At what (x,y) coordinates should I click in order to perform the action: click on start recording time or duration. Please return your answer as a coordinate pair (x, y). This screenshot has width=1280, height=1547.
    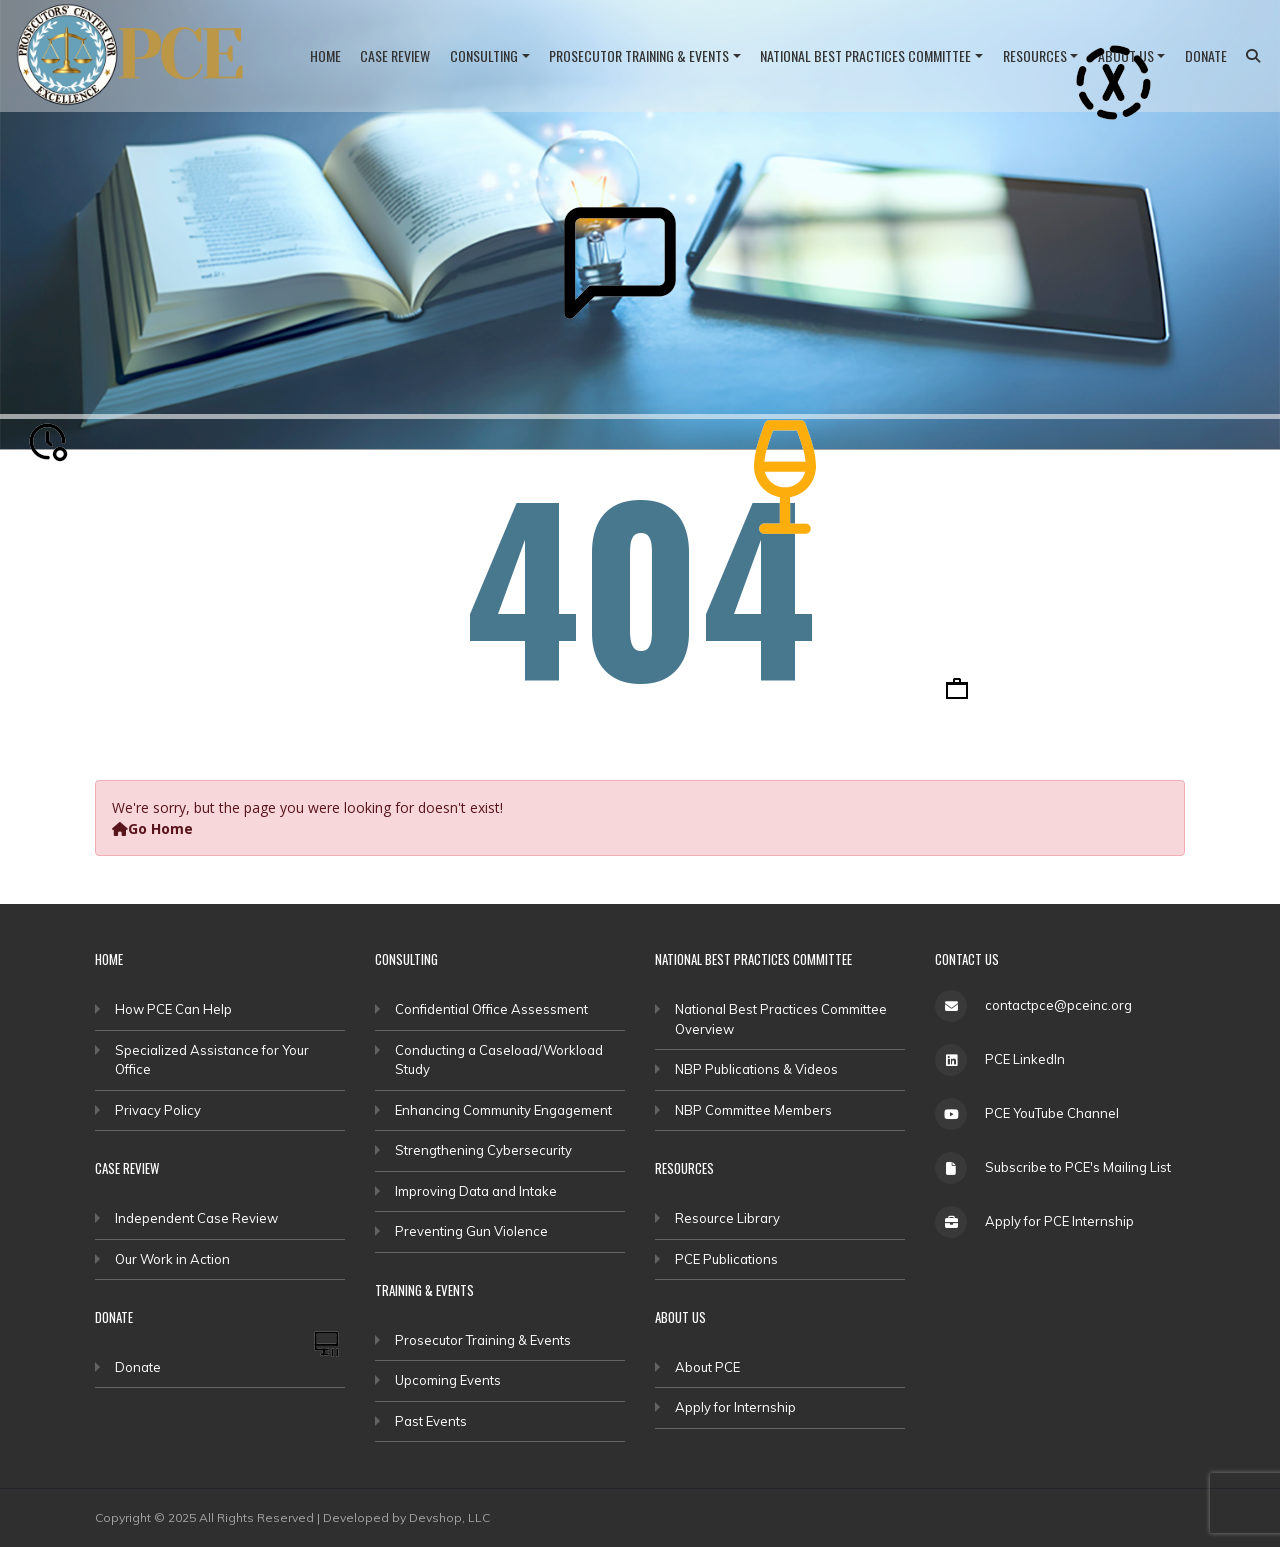
    Looking at the image, I should click on (47, 441).